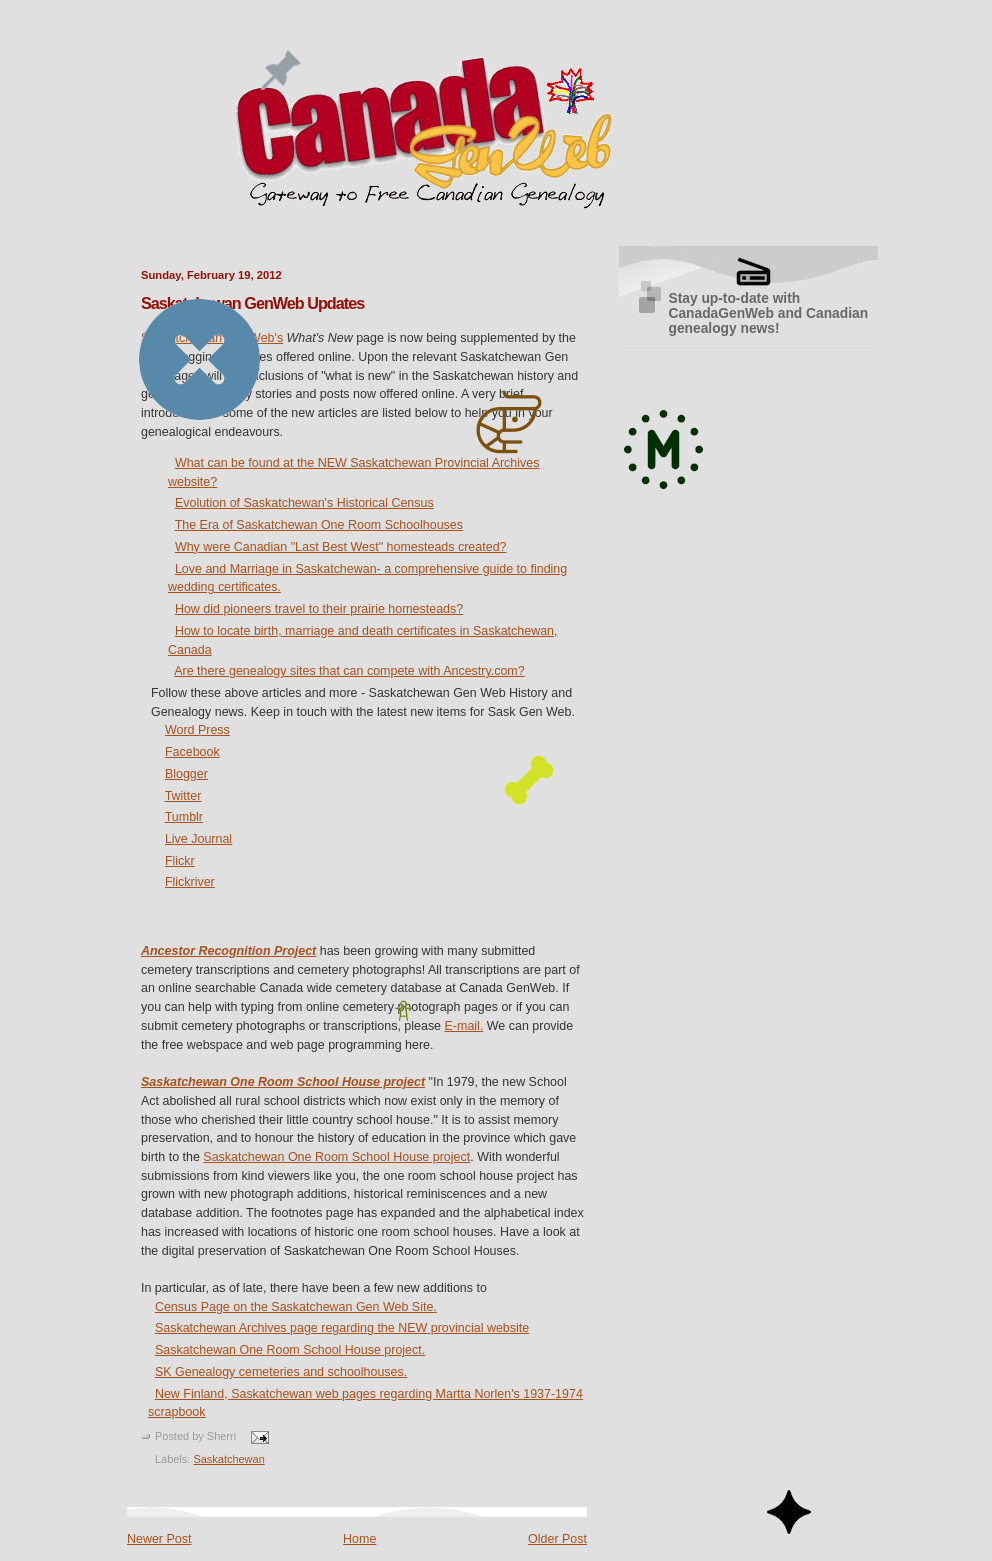 This screenshot has height=1561, width=992. I want to click on access pet-related features or settings, so click(529, 780).